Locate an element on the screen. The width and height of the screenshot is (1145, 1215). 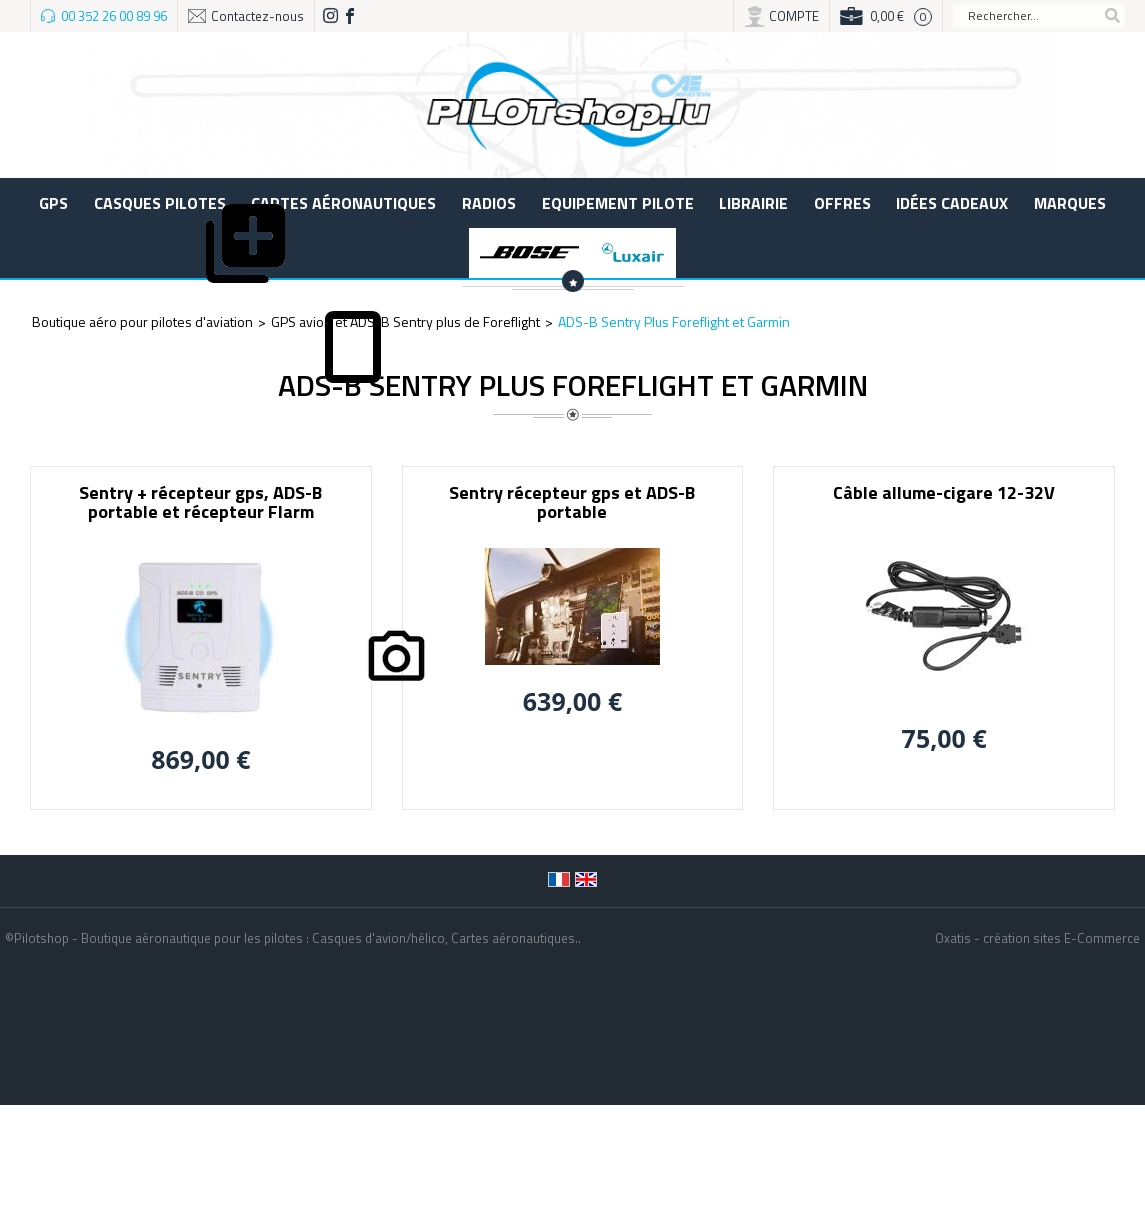
crop image to portrait orientation is located at coordinates (353, 347).